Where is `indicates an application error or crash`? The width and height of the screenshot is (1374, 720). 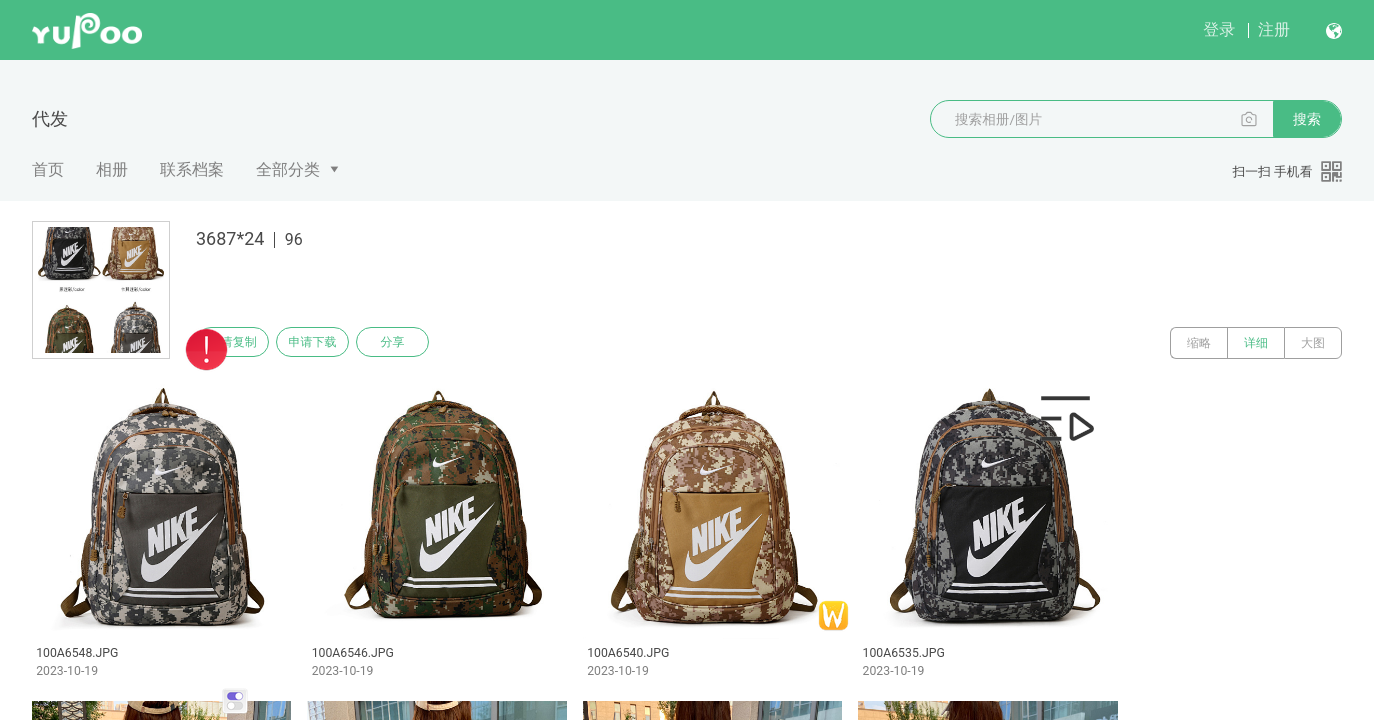 indicates an application error or crash is located at coordinates (206, 349).